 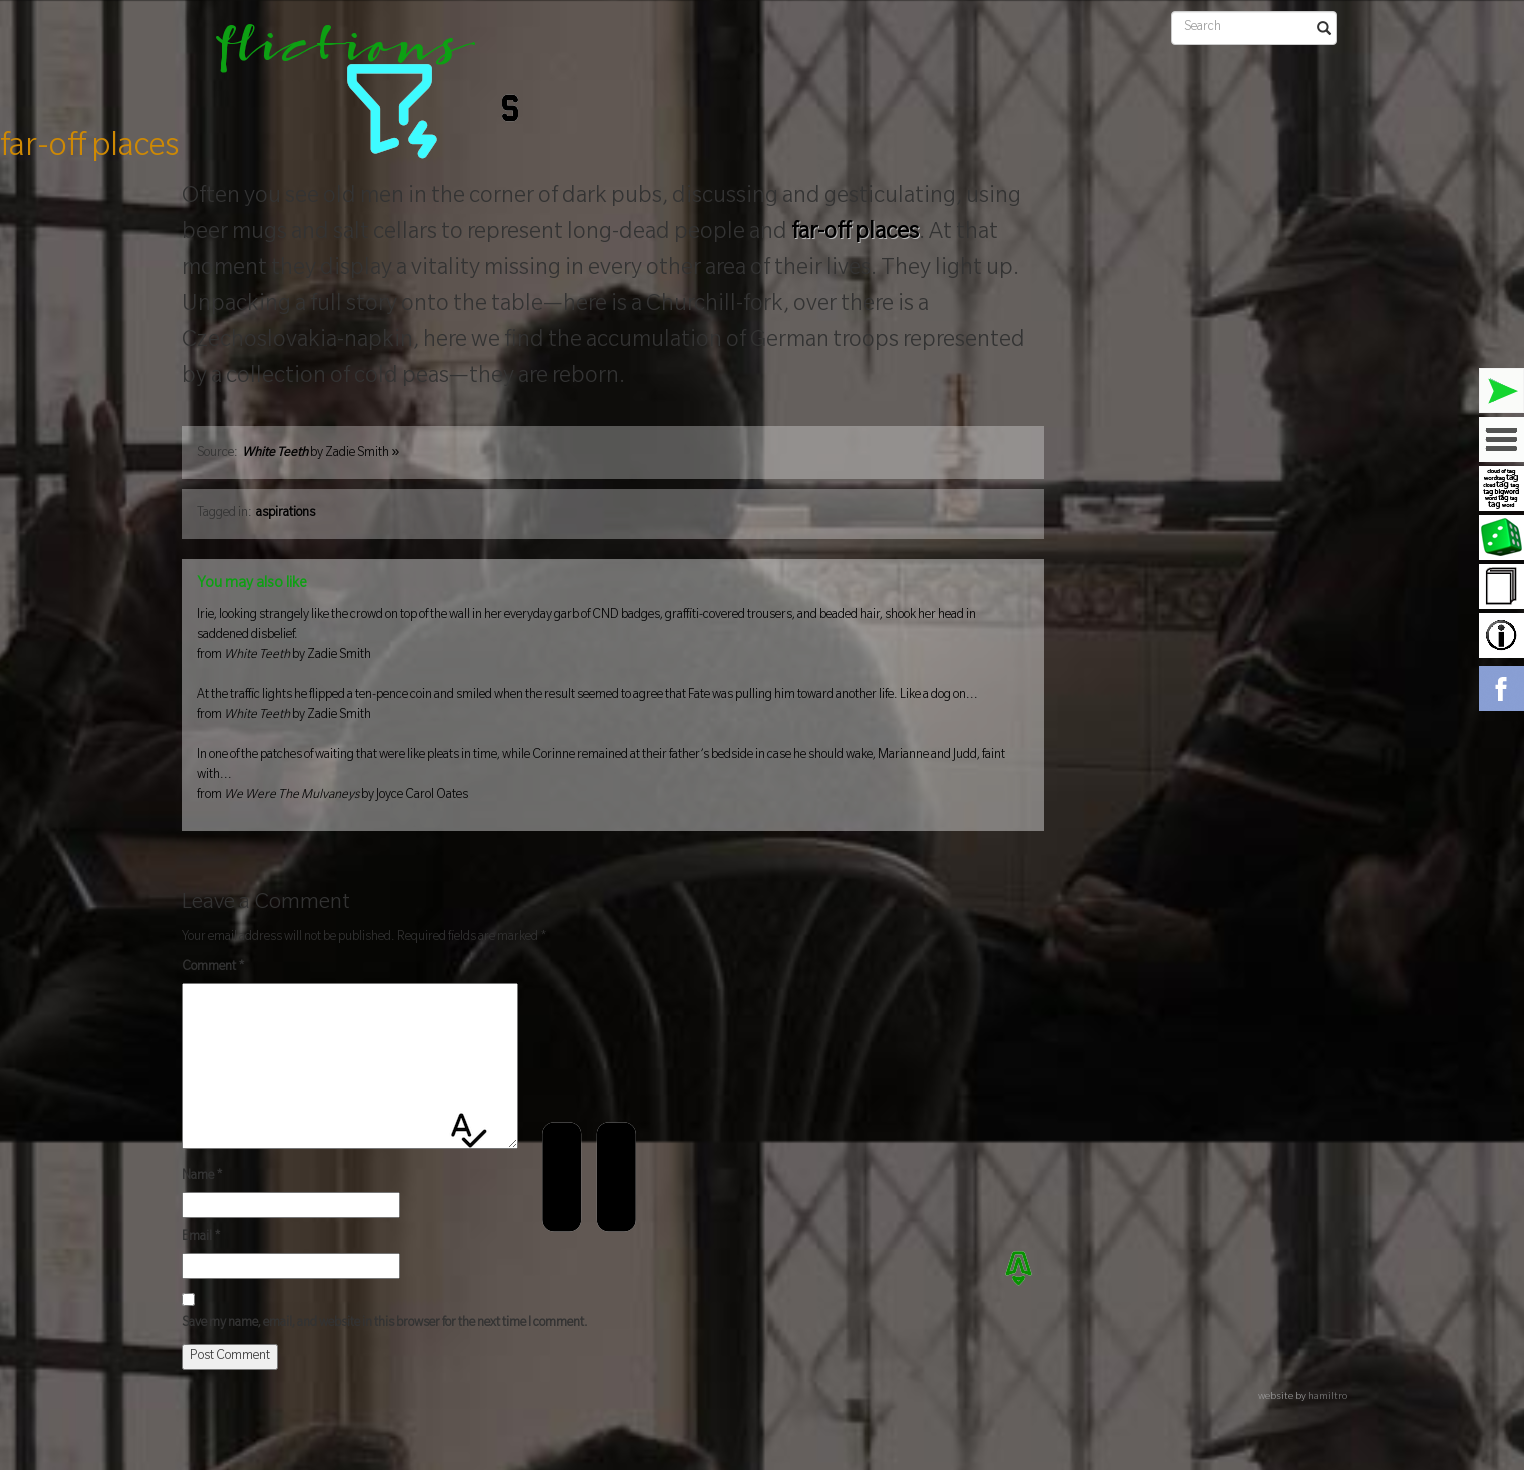 What do you see at coordinates (589, 1177) in the screenshot?
I see `pause media playback` at bounding box center [589, 1177].